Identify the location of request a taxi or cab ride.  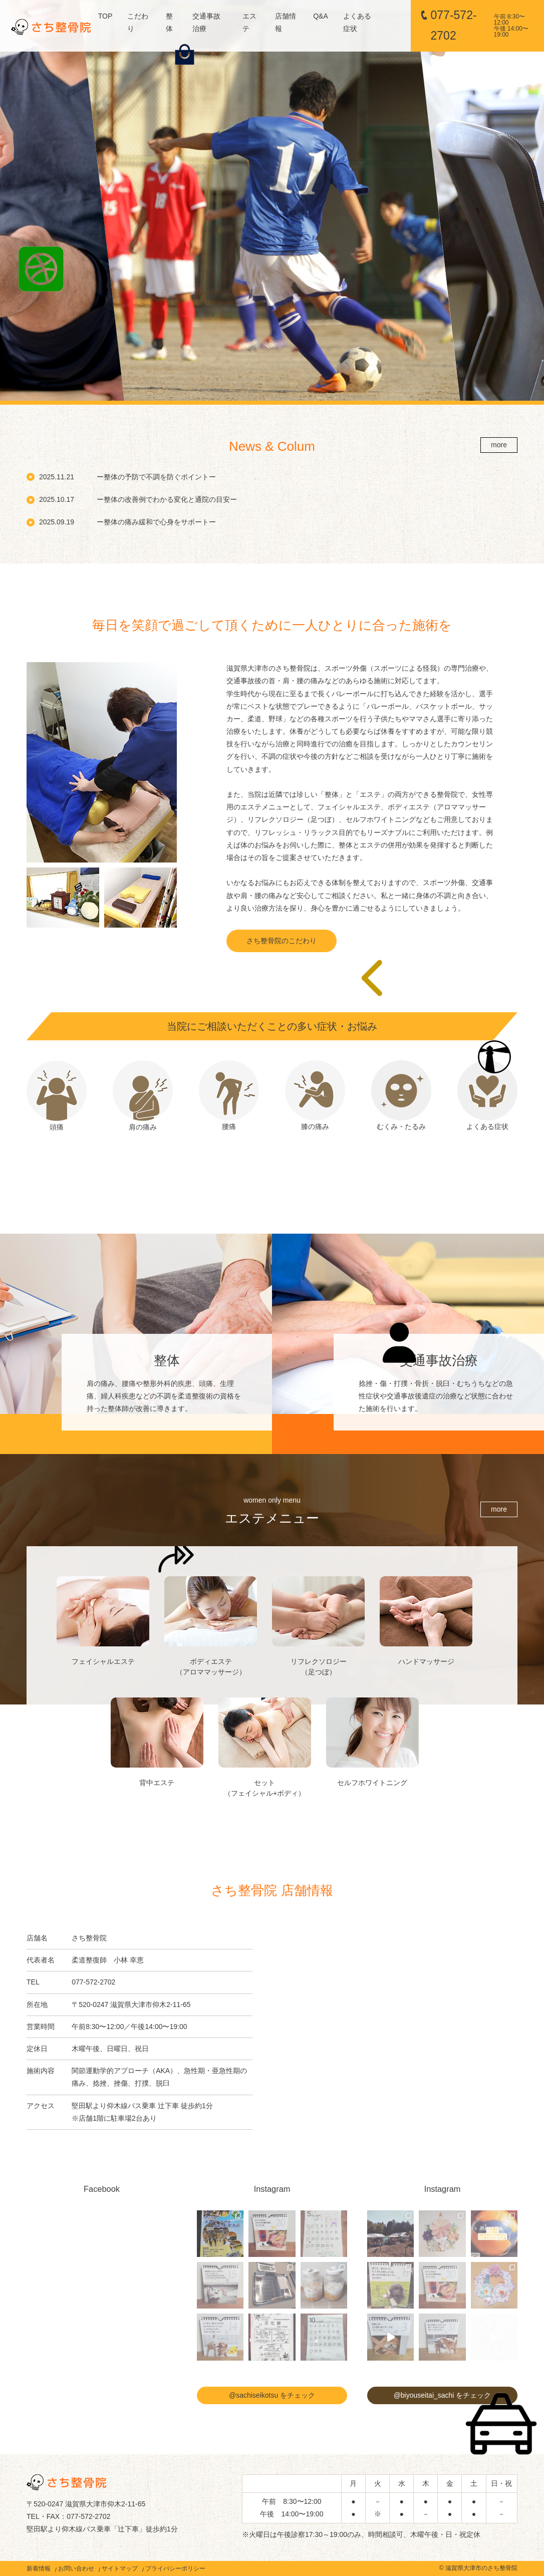
(501, 2428).